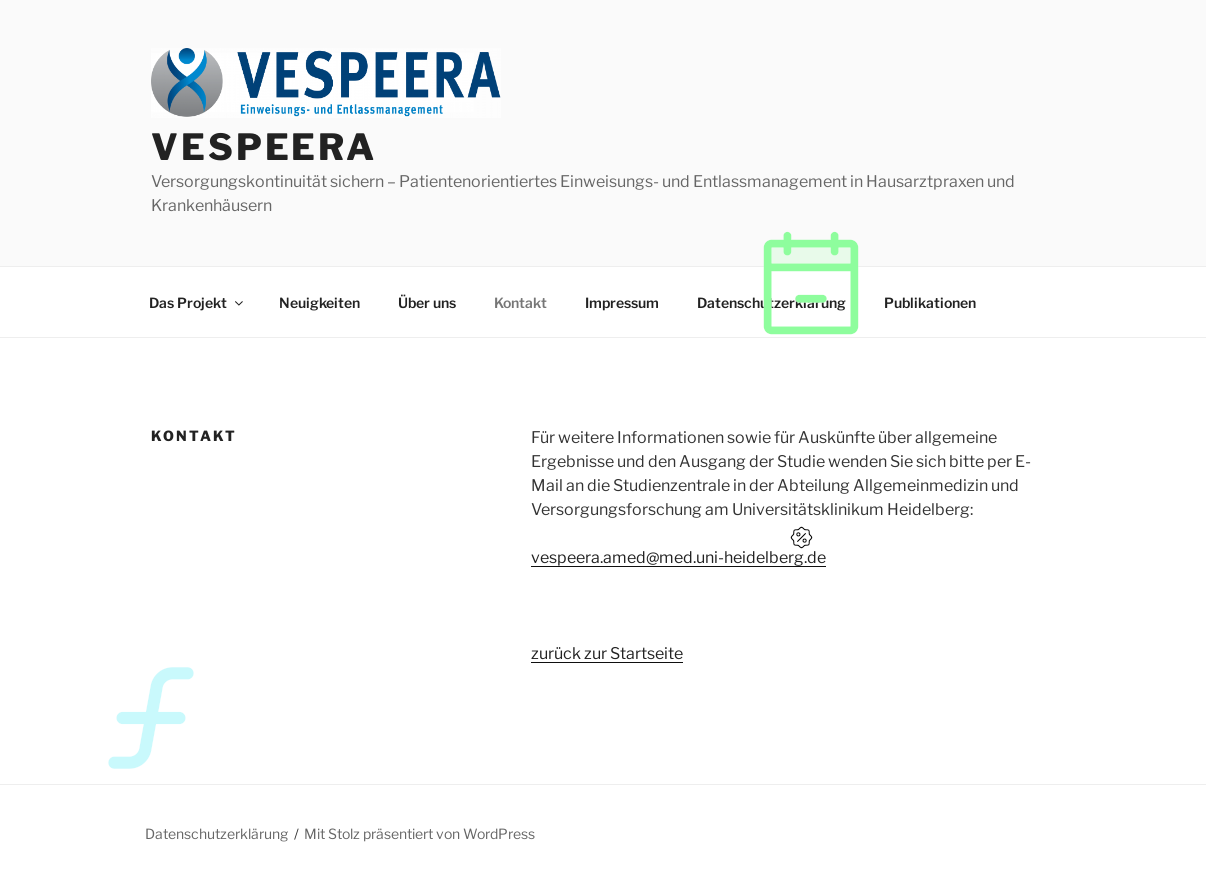 The height and width of the screenshot is (881, 1206). I want to click on access mathematical or programming functions, so click(151, 718).